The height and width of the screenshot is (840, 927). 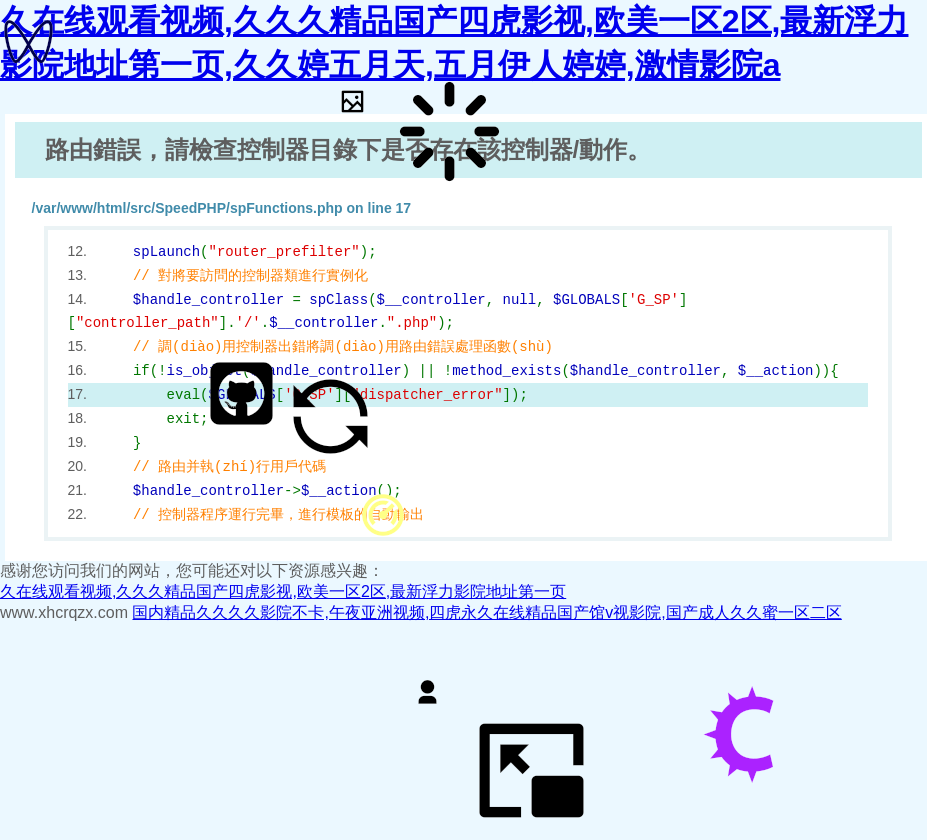 What do you see at coordinates (330, 416) in the screenshot?
I see `undo or revert to previous state` at bounding box center [330, 416].